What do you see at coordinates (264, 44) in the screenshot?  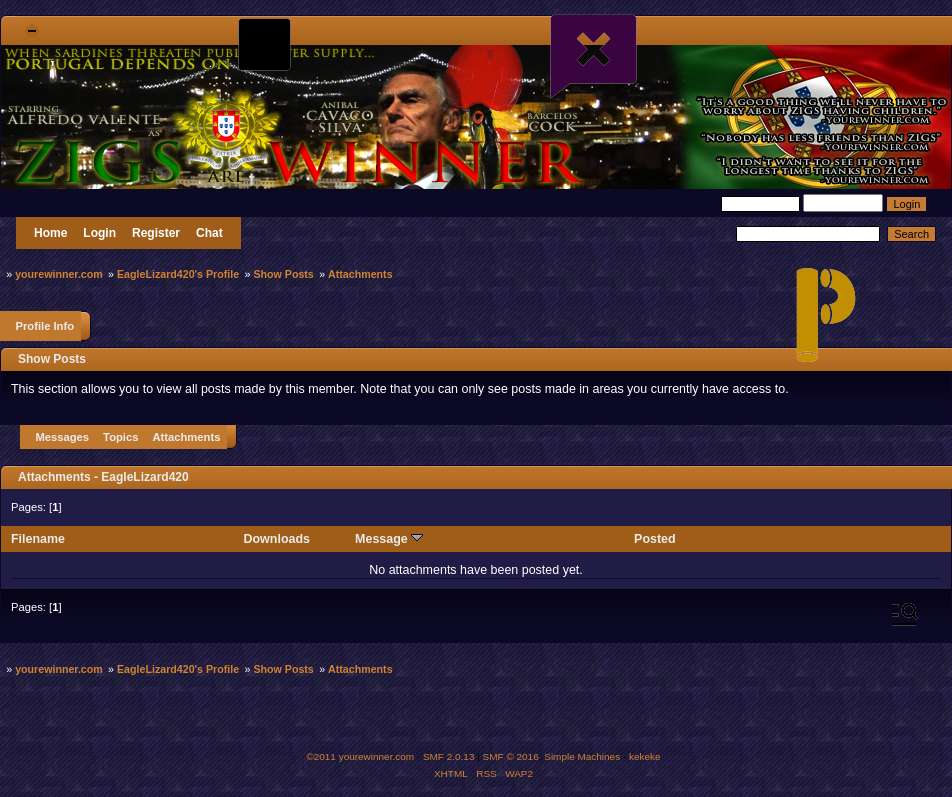 I see `stop media playback` at bounding box center [264, 44].